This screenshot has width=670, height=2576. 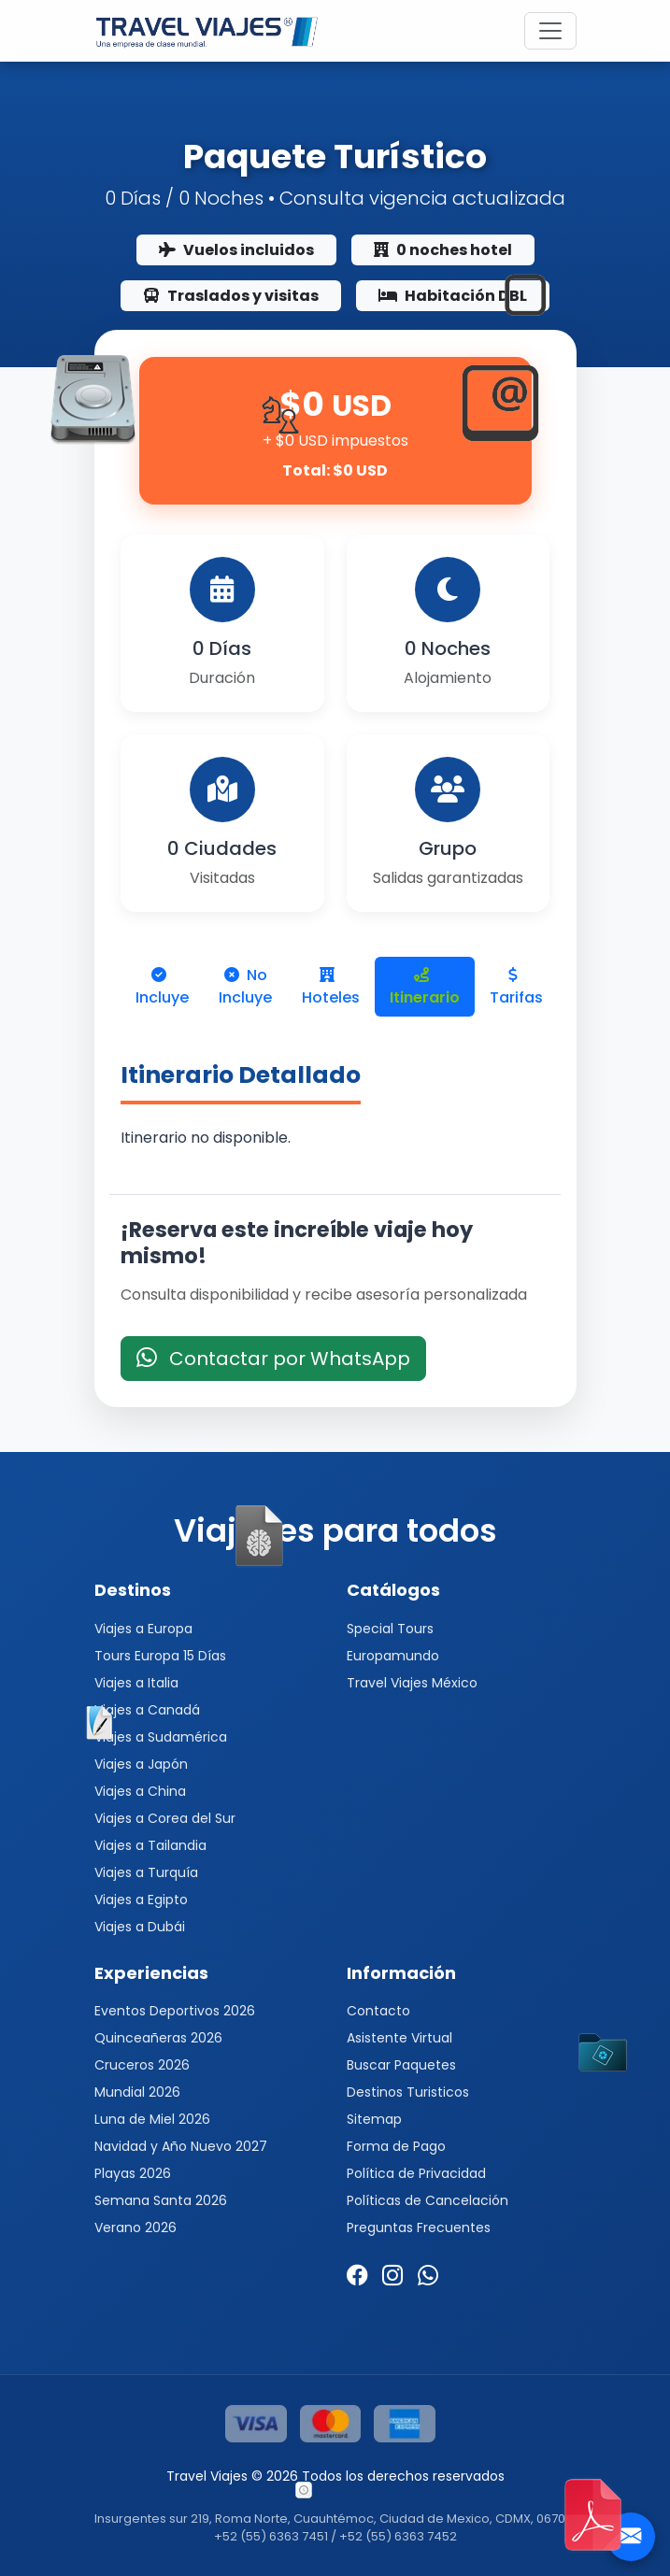 I want to click on a DICOM medical imaging file, so click(x=259, y=1535).